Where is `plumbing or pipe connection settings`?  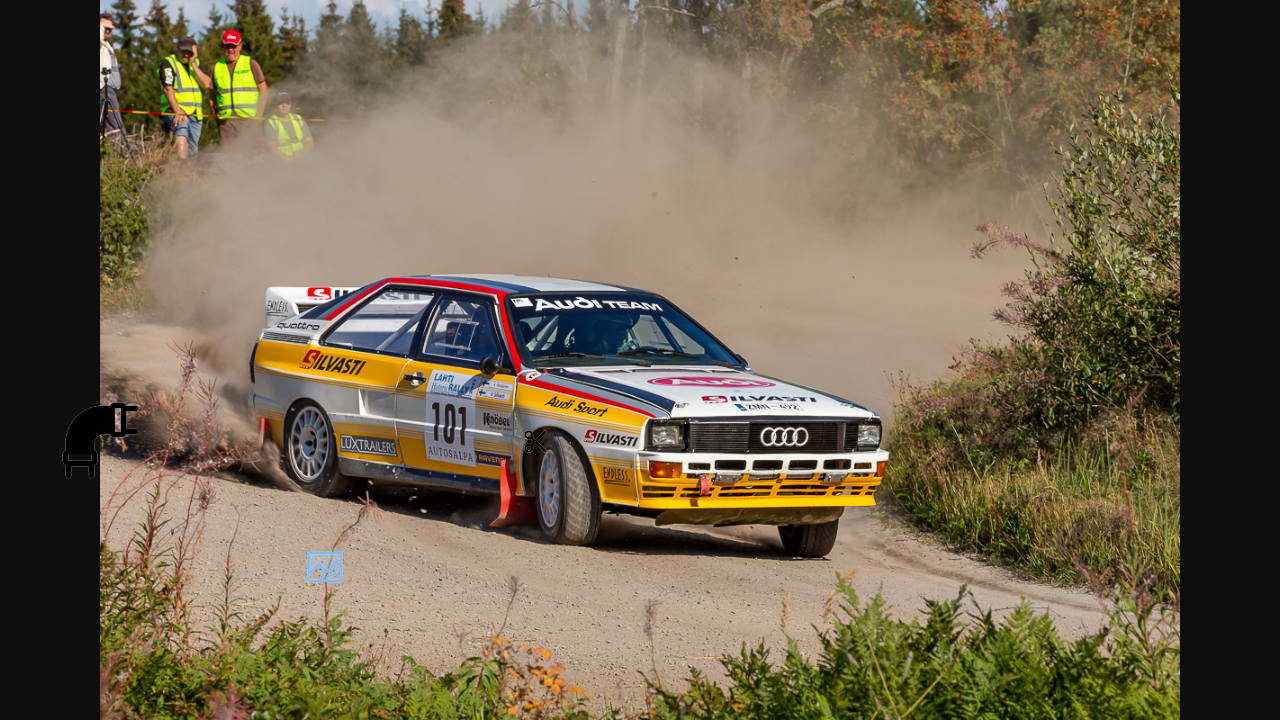 plumbing or pipe connection settings is located at coordinates (97, 437).